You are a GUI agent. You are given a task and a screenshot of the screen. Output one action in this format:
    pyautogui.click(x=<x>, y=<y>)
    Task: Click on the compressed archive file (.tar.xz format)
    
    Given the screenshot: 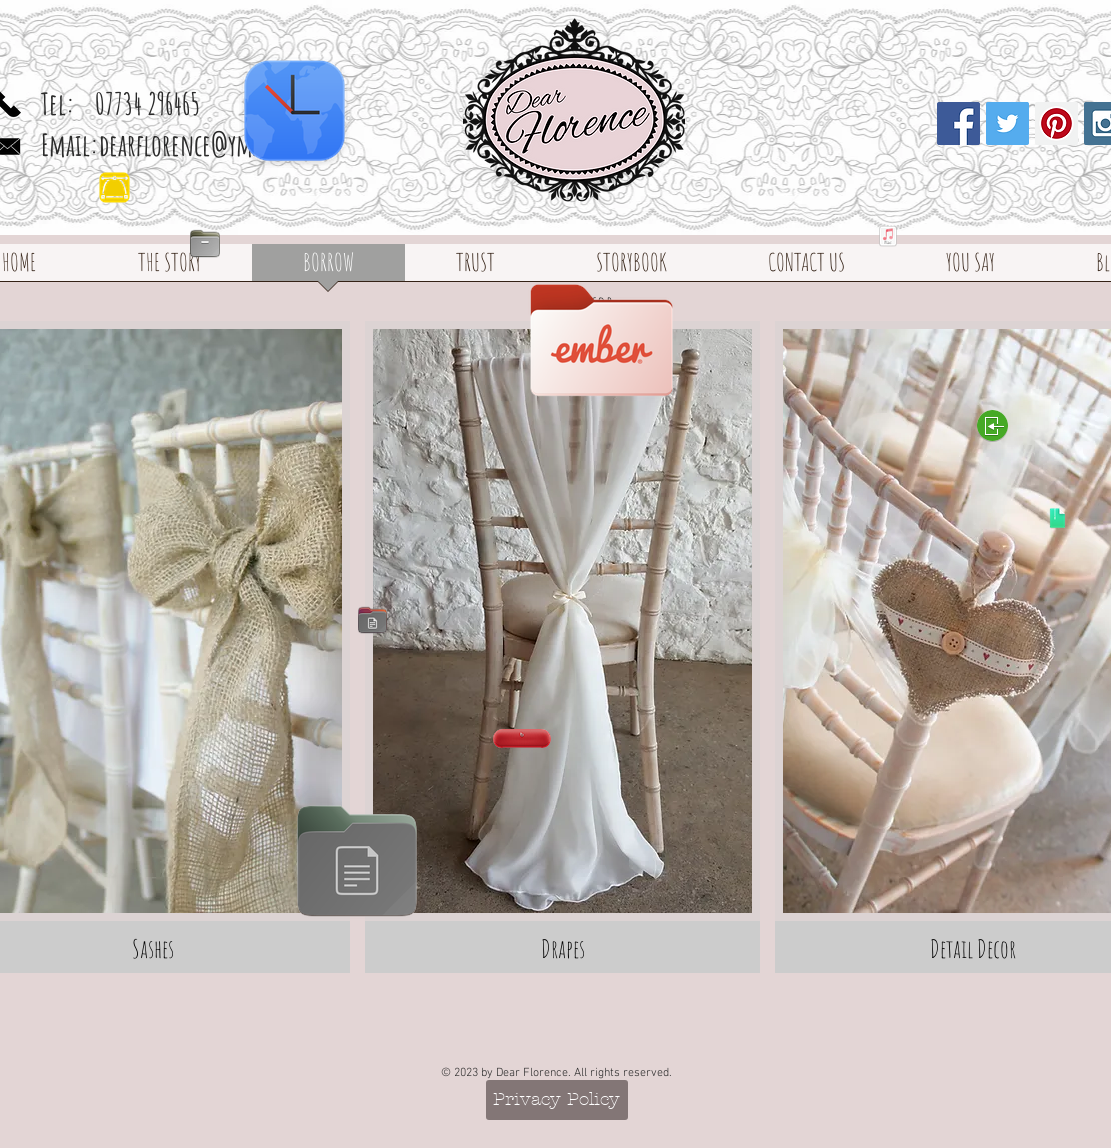 What is the action you would take?
    pyautogui.click(x=1057, y=518)
    